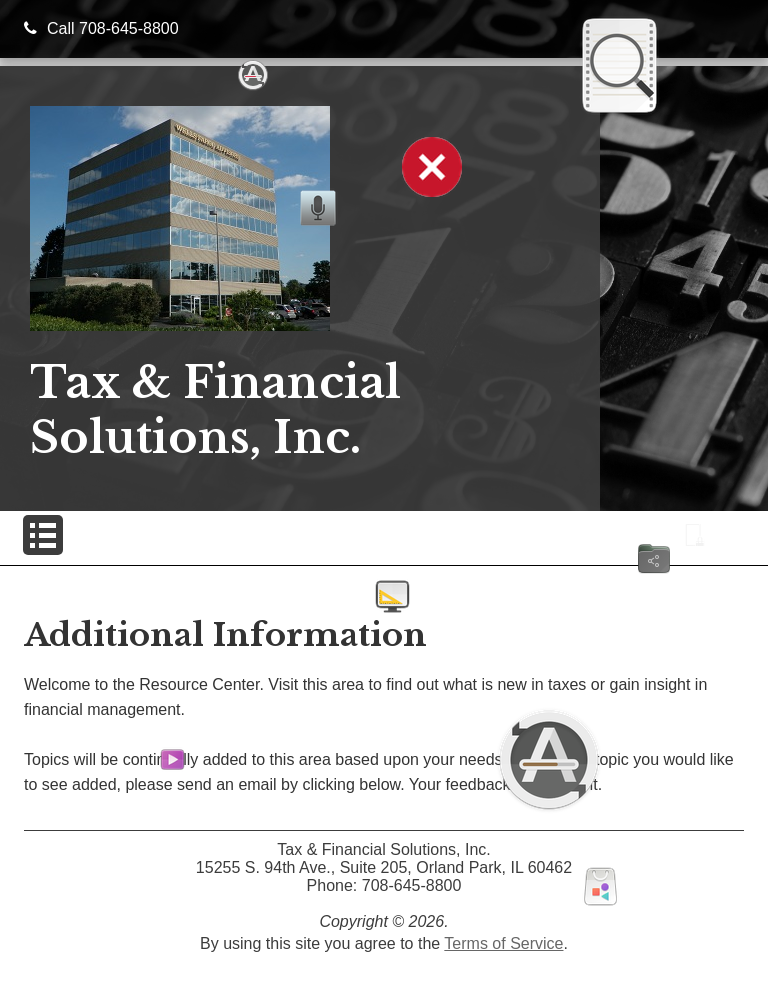  What do you see at coordinates (432, 167) in the screenshot?
I see `close or exit the application` at bounding box center [432, 167].